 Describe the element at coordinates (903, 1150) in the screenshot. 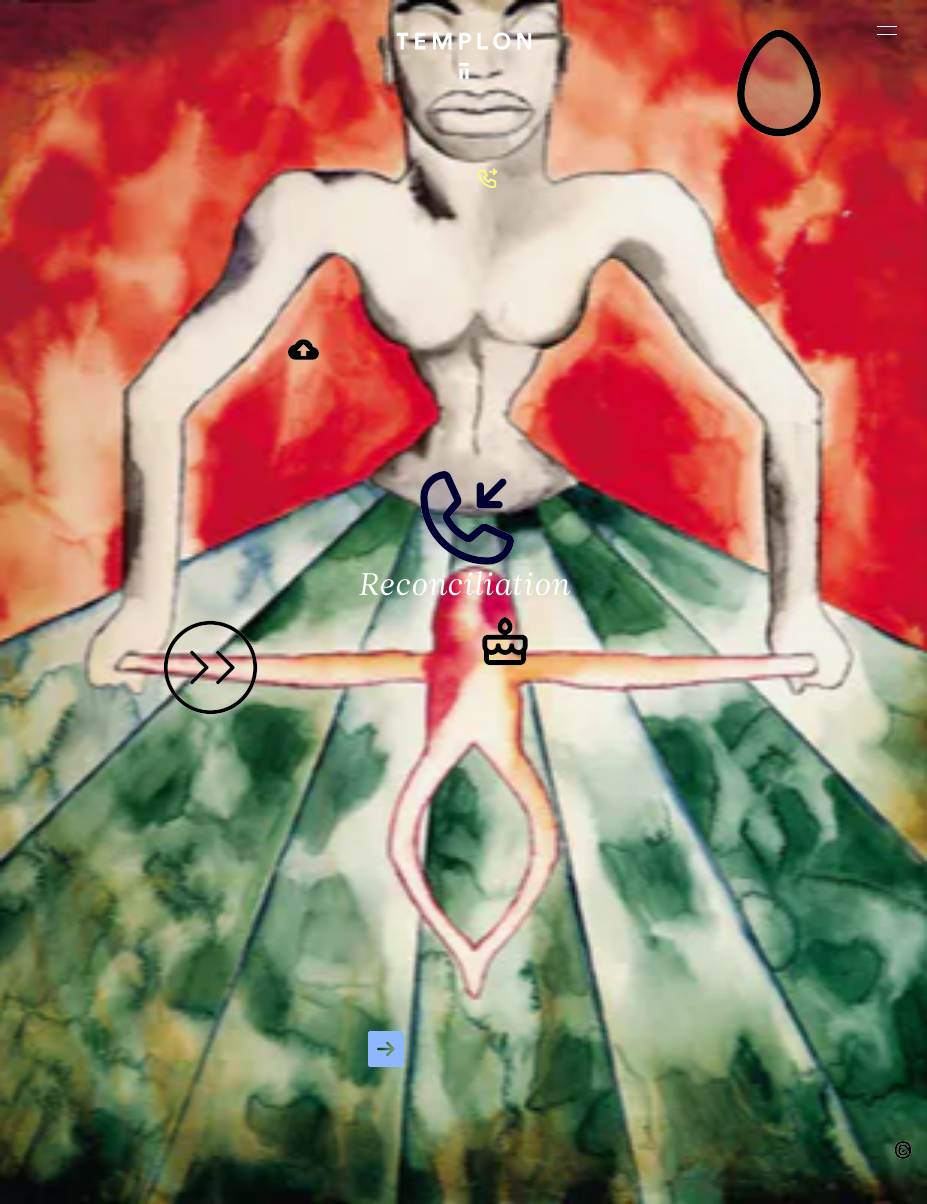

I see `open the Threads app` at that location.